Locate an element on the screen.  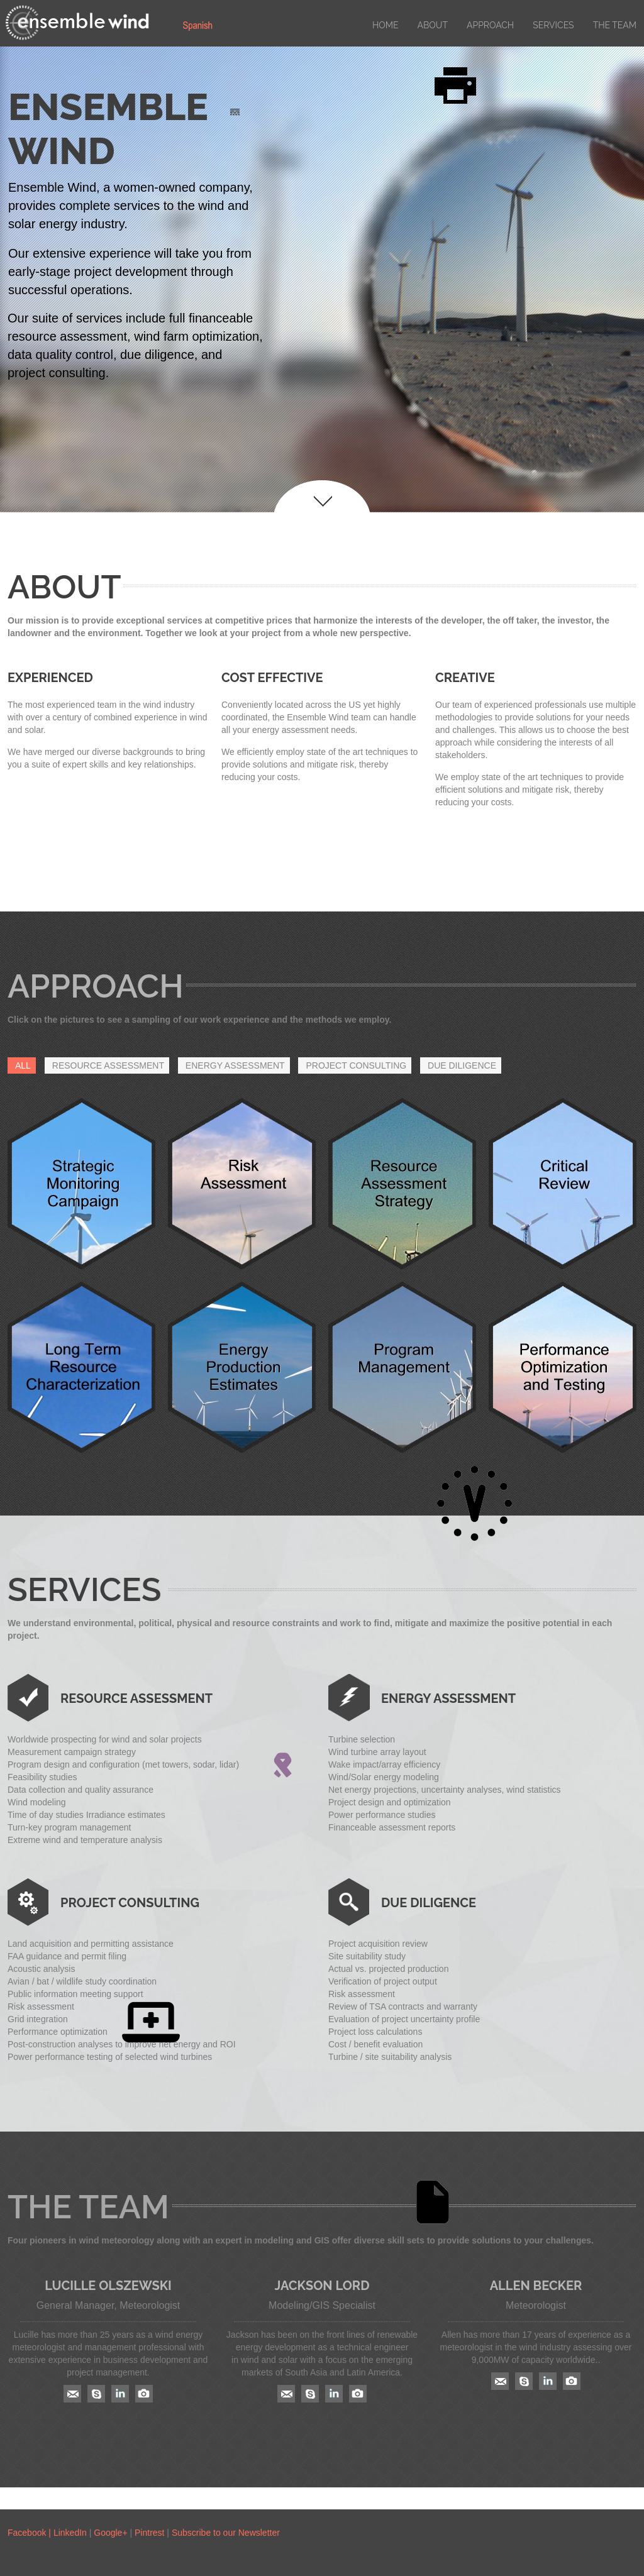
view or open a file is located at coordinates (433, 2202).